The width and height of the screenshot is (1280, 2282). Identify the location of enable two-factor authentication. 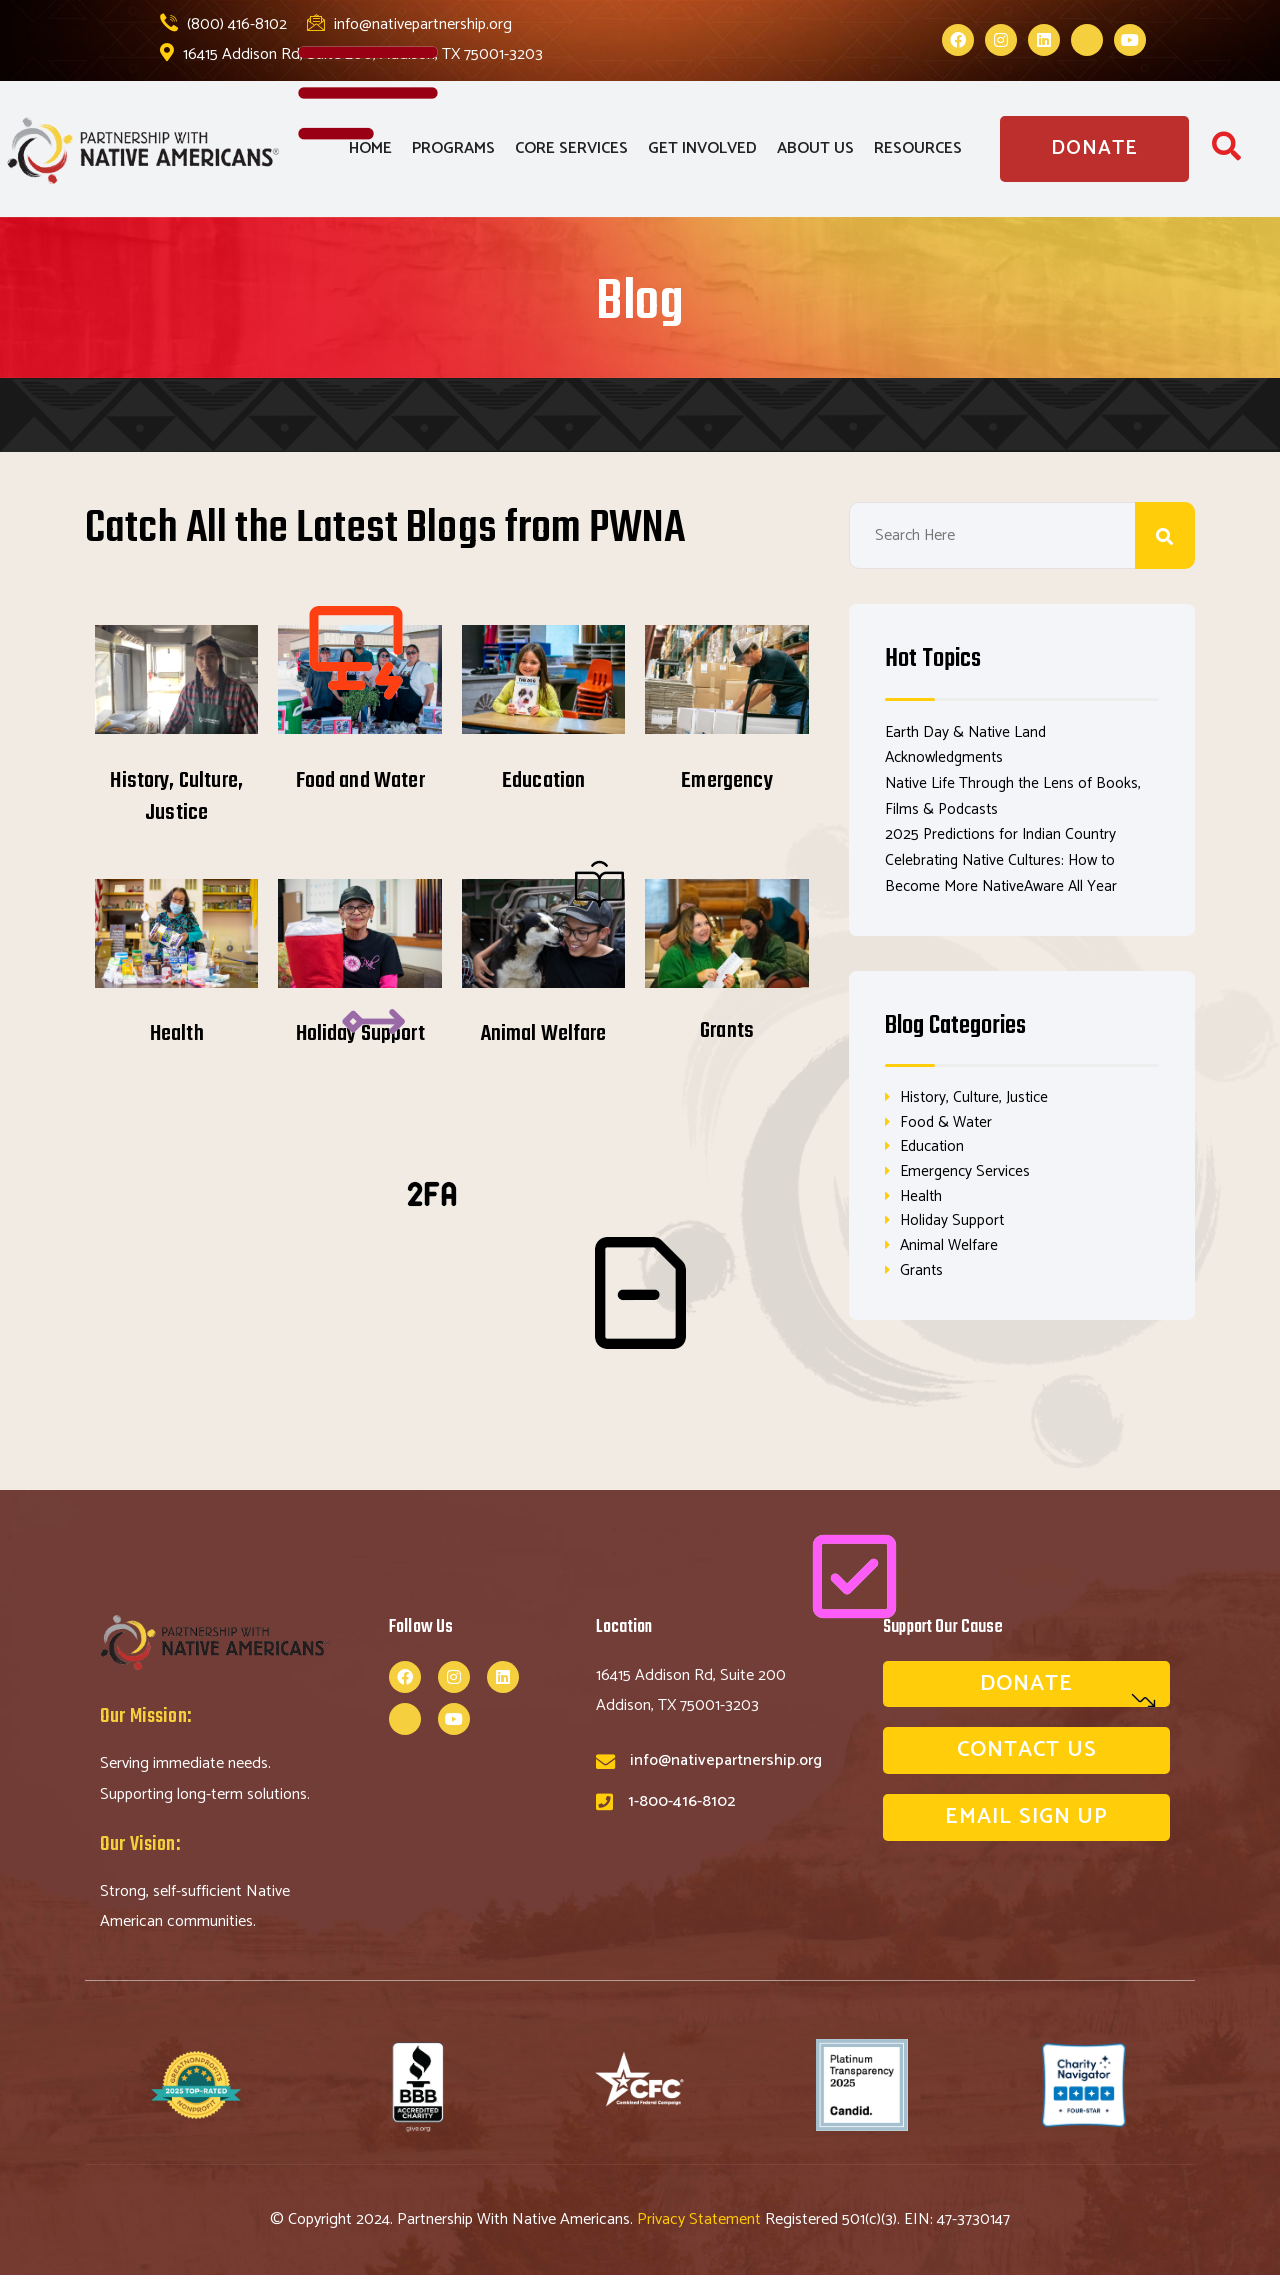
(432, 1194).